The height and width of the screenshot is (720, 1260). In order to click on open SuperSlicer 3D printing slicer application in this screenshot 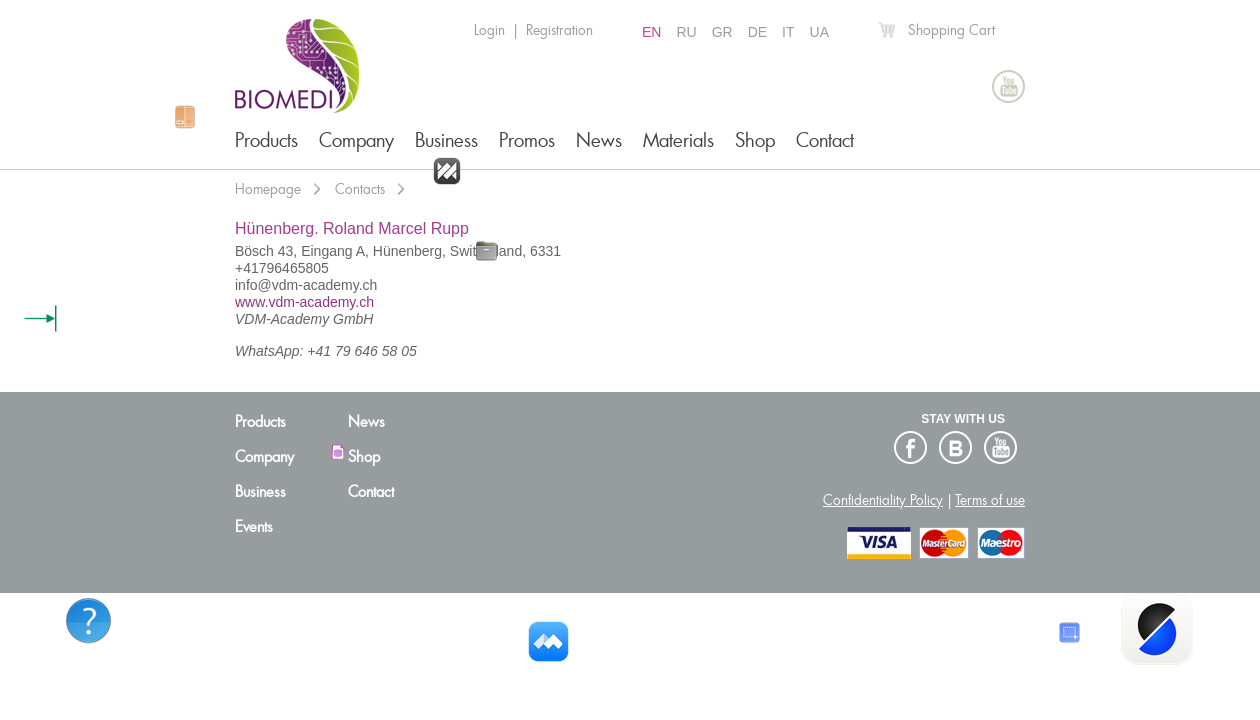, I will do `click(1157, 629)`.